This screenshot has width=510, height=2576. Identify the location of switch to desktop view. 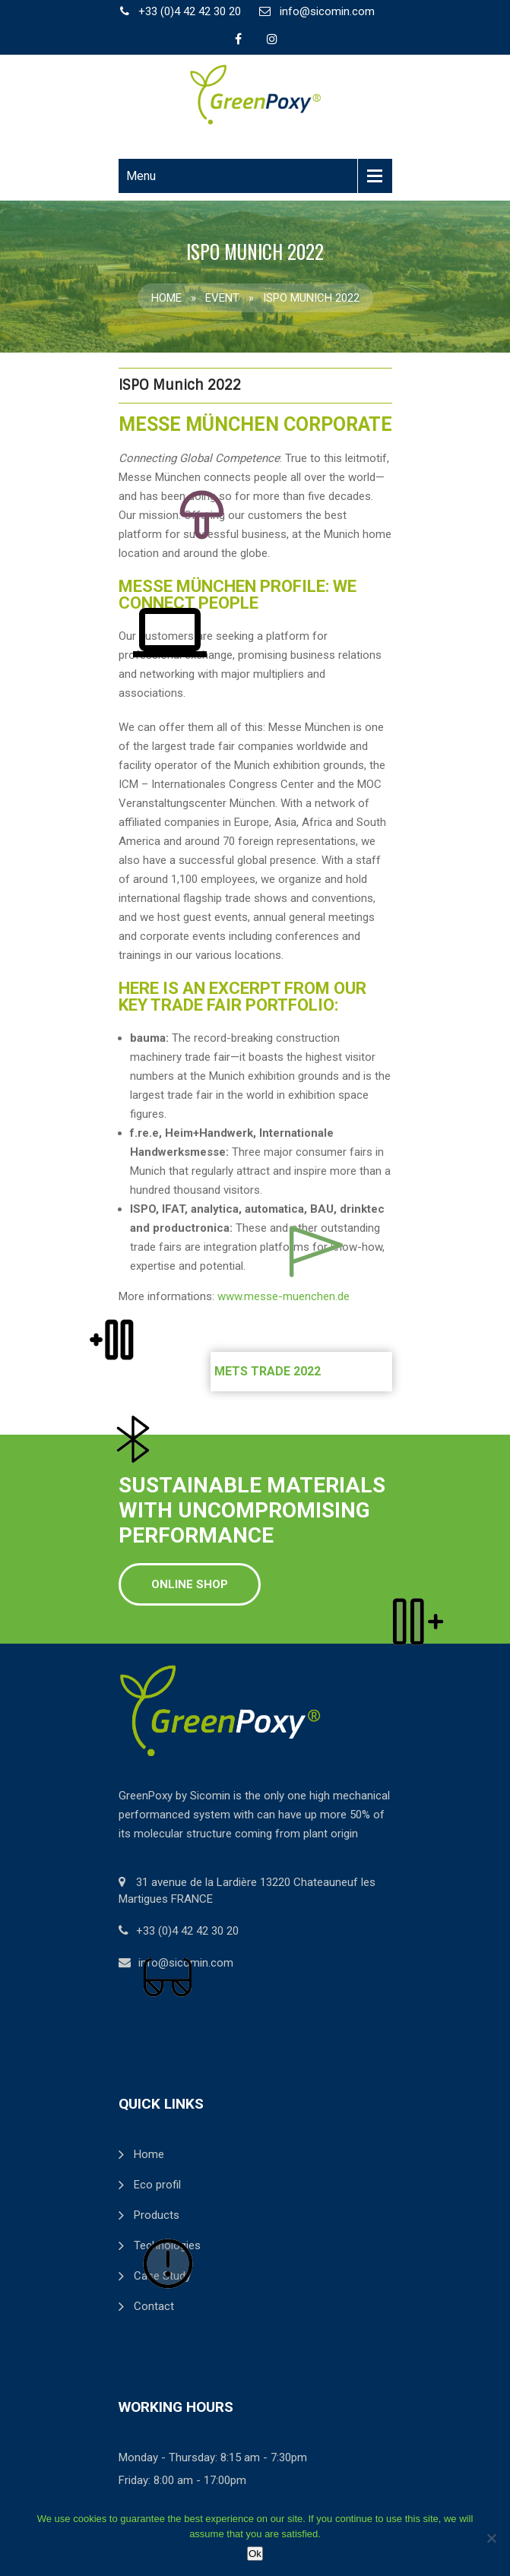
(169, 632).